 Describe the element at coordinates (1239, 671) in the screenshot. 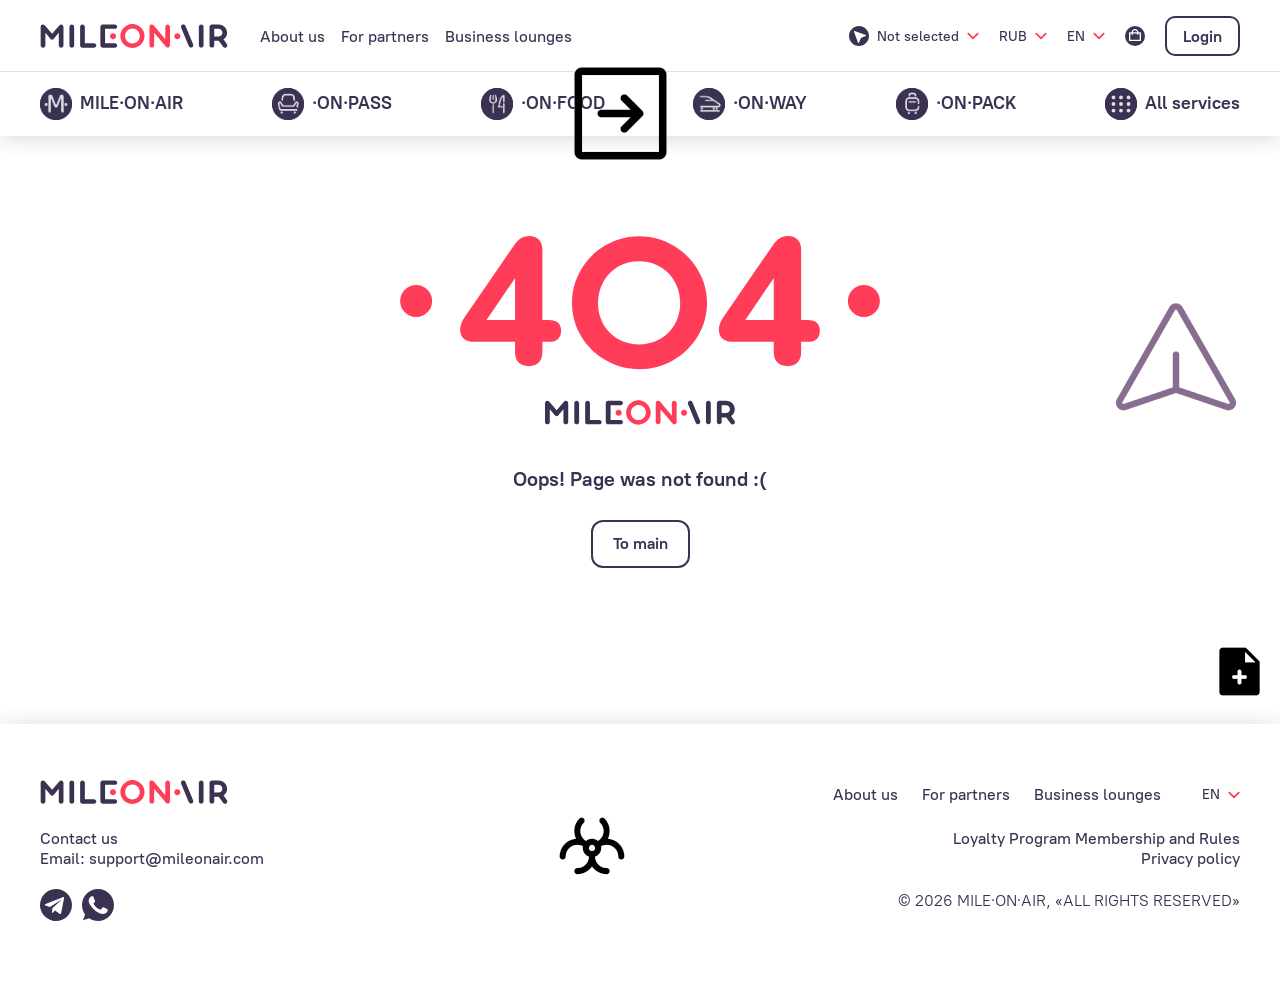

I see `create a new file` at that location.